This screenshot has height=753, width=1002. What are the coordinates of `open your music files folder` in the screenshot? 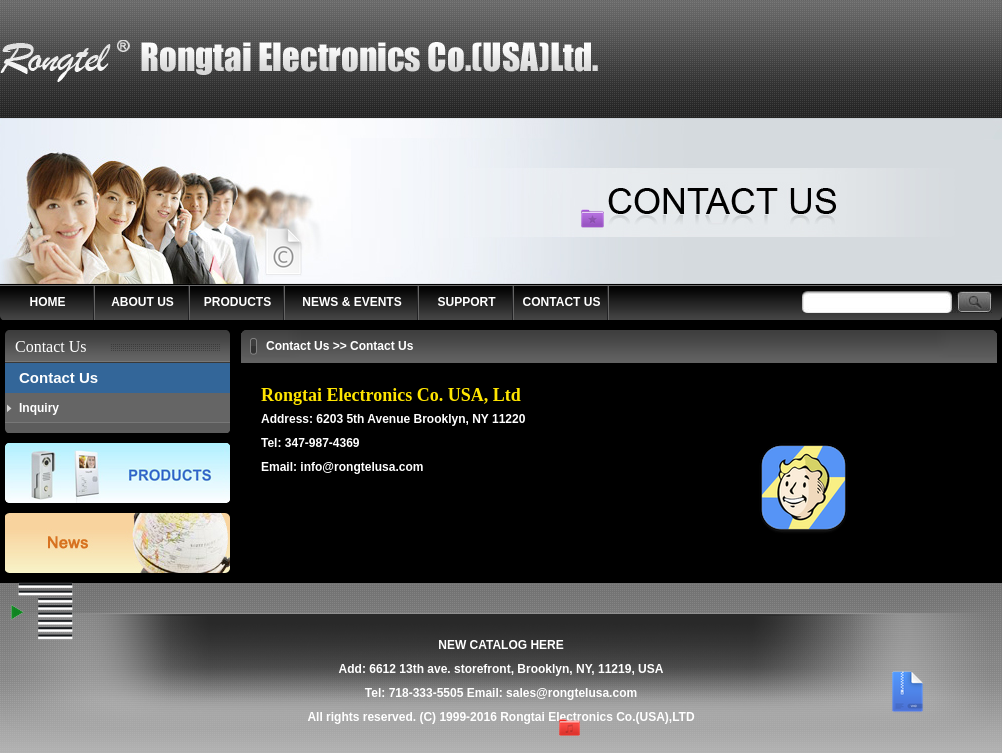 It's located at (569, 727).